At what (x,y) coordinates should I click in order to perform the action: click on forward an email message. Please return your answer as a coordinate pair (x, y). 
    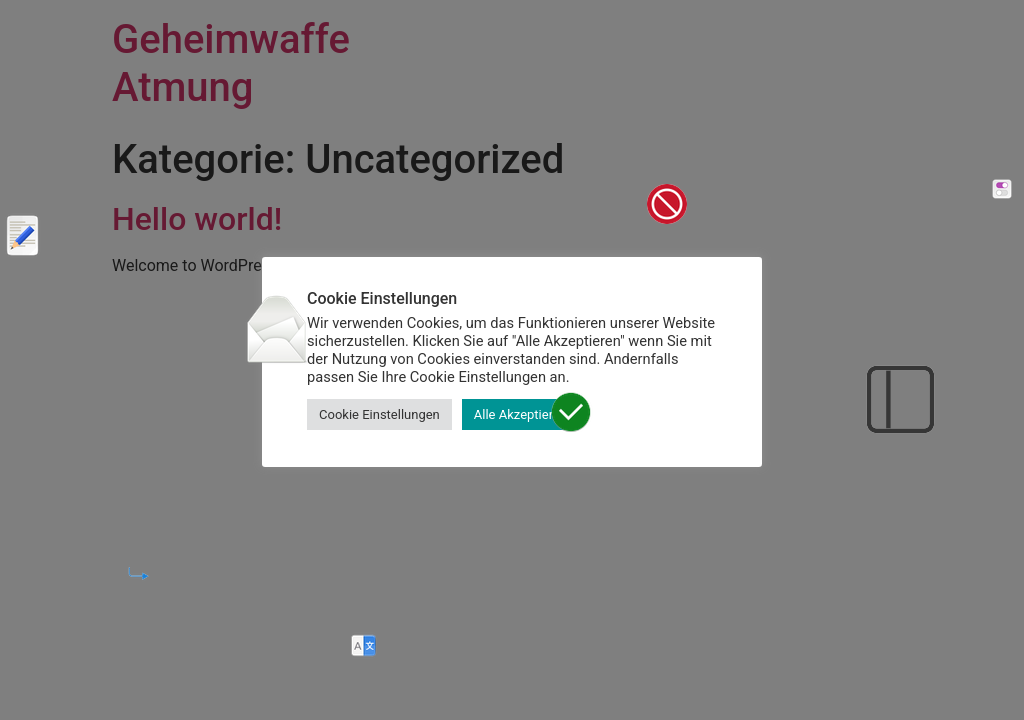
    Looking at the image, I should click on (139, 572).